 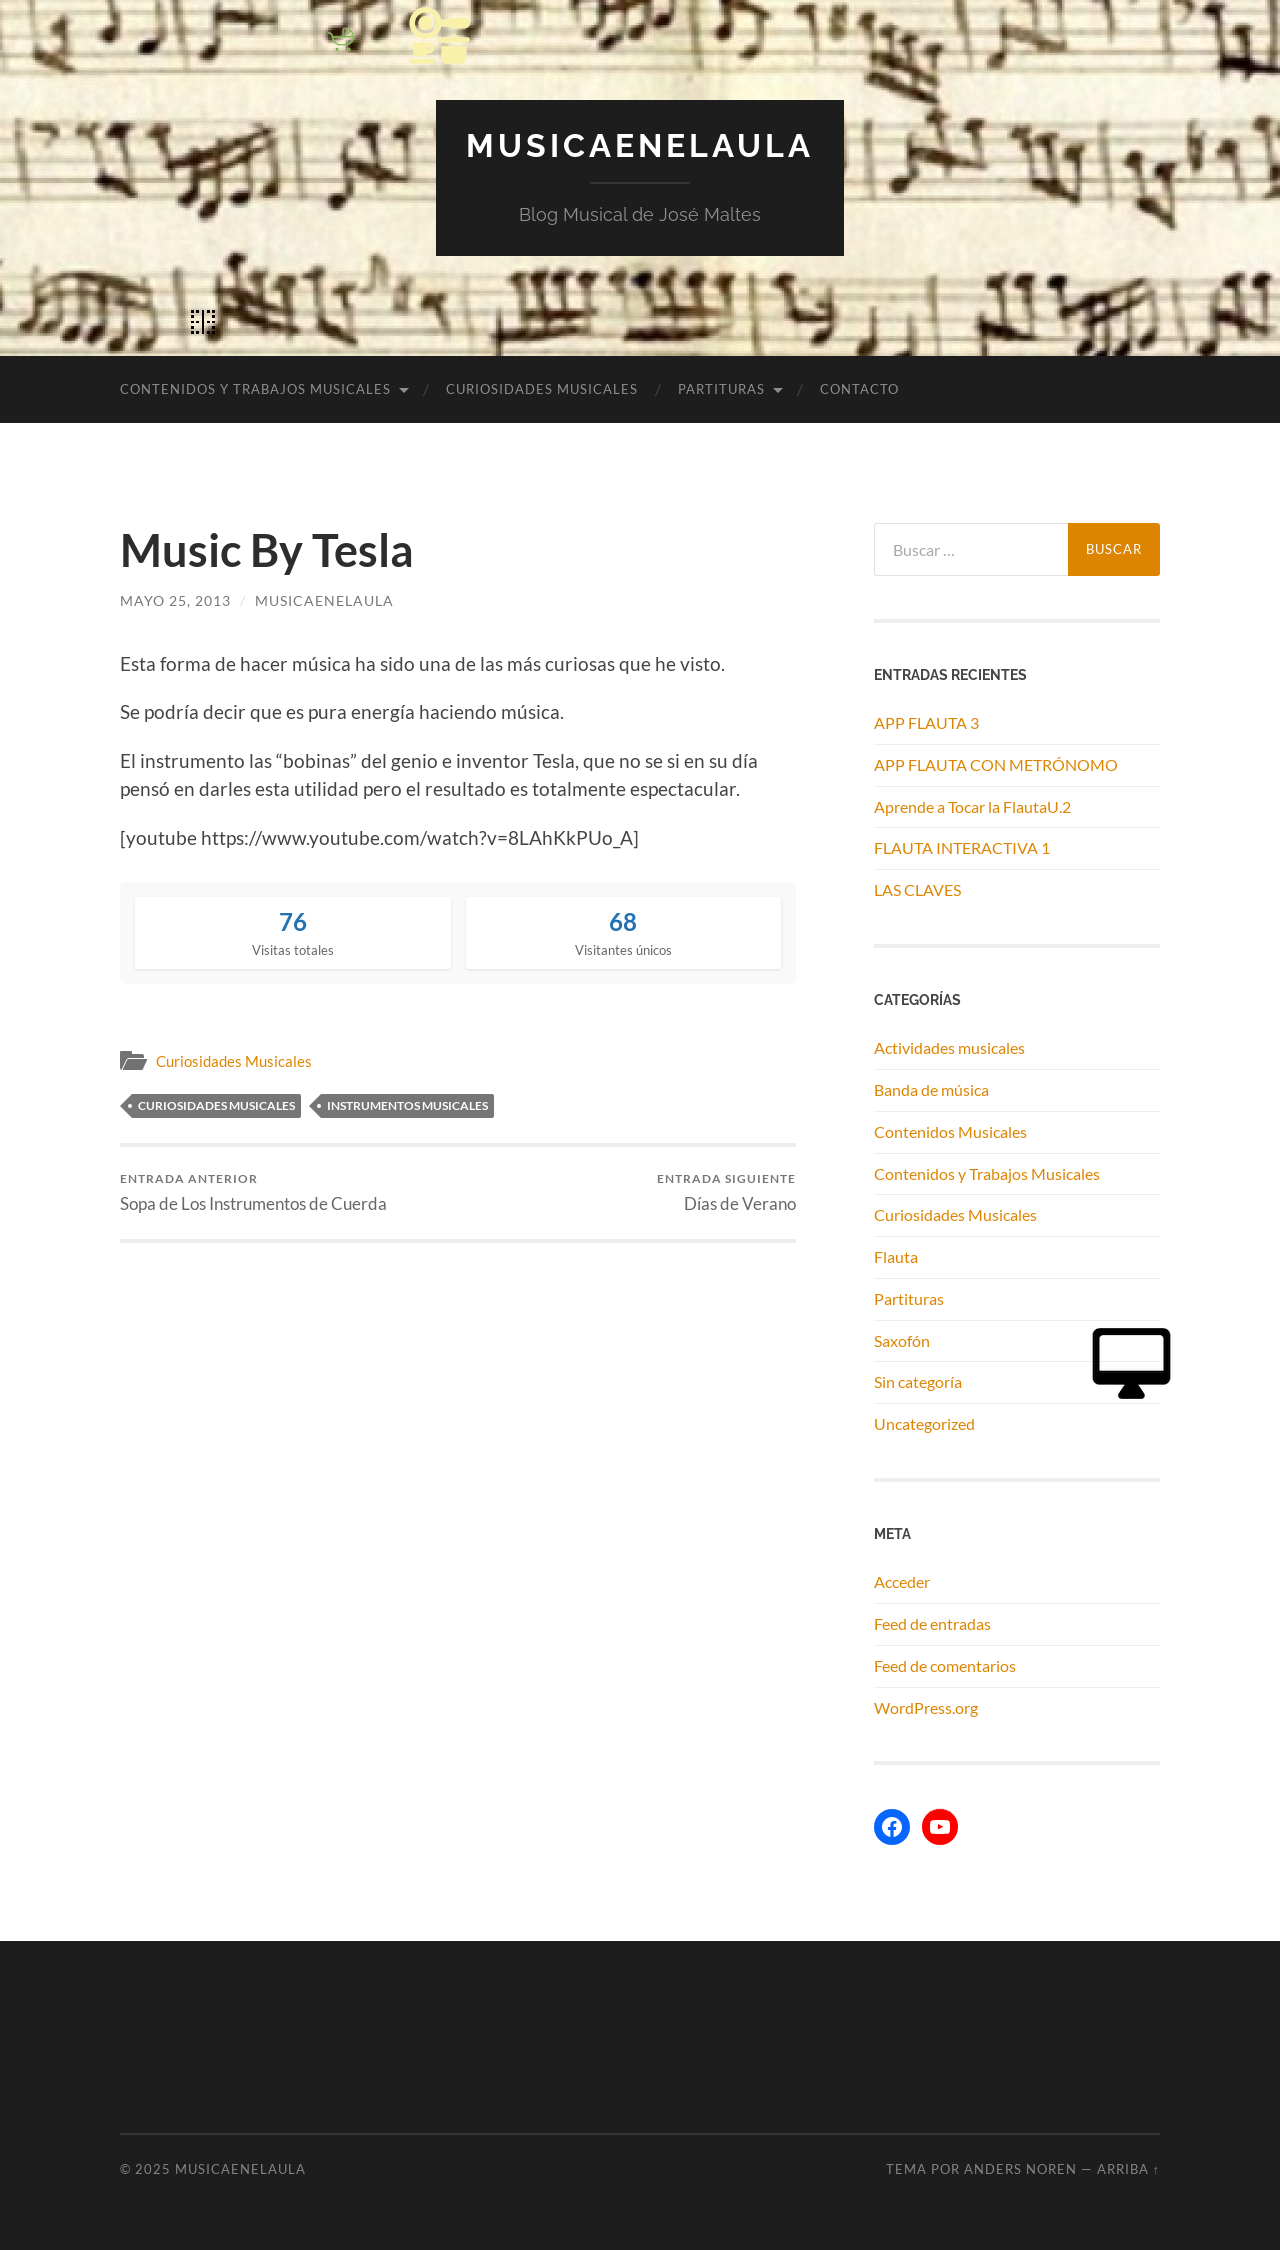 What do you see at coordinates (1131, 1363) in the screenshot?
I see `switch to desktop view` at bounding box center [1131, 1363].